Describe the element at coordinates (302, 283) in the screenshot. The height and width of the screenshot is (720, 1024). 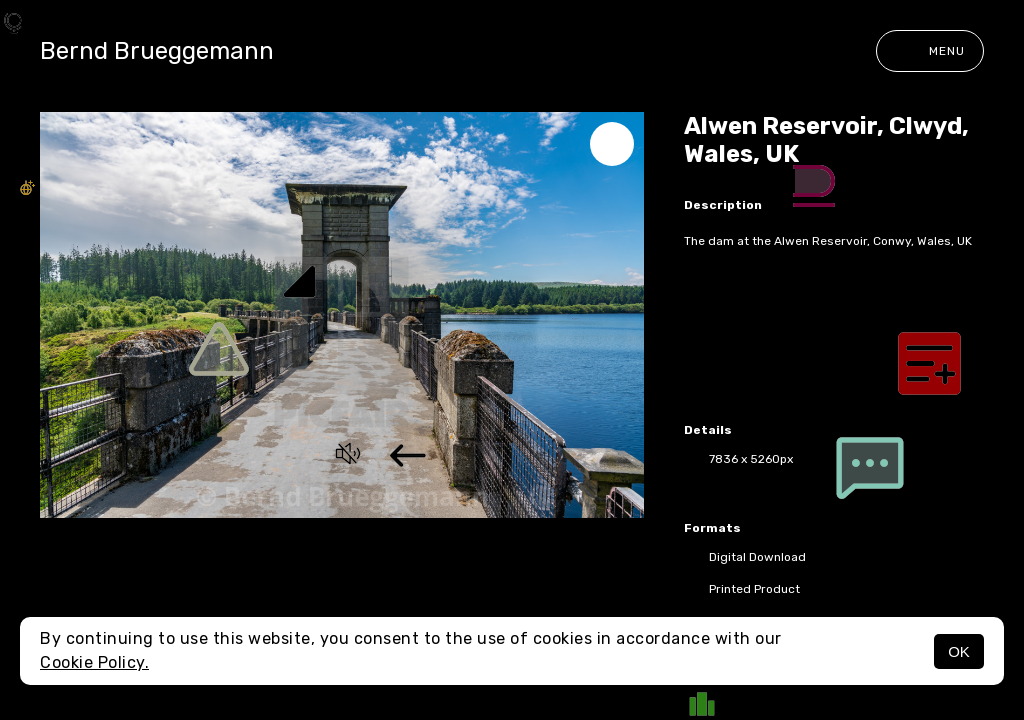
I see `indicates full cellular signal strength` at that location.